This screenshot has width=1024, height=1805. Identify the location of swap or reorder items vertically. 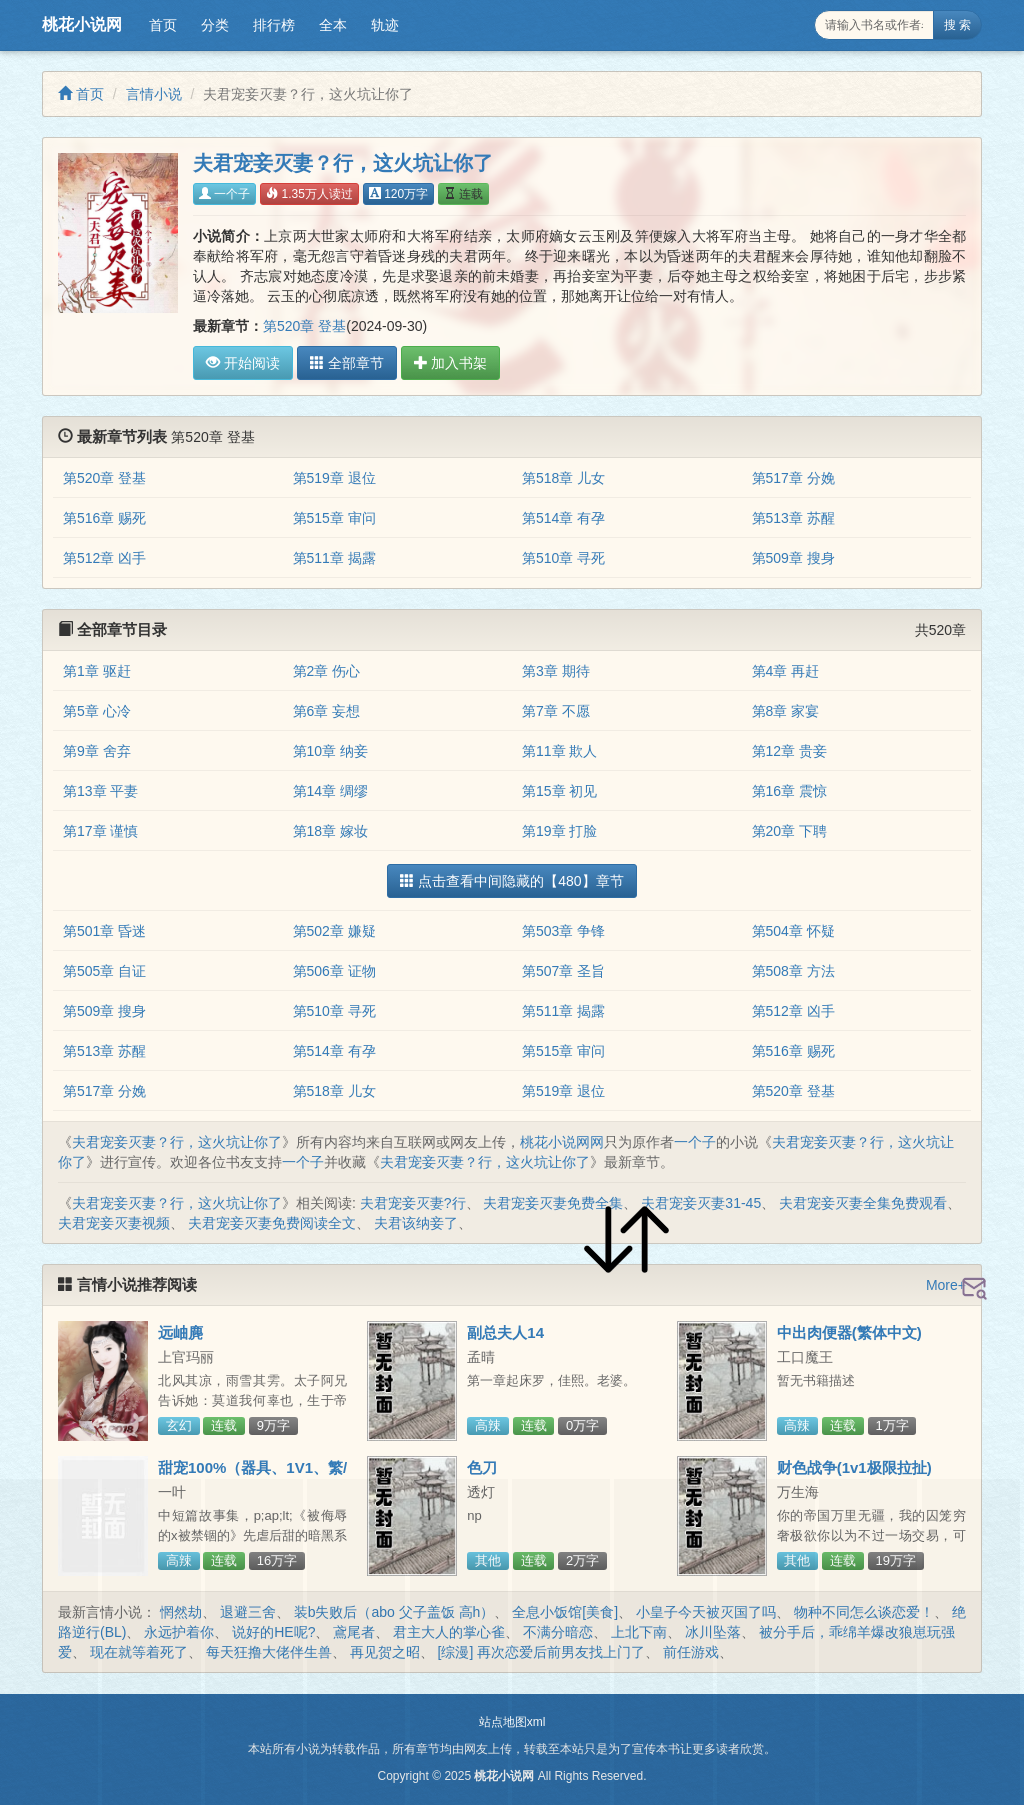
(626, 1239).